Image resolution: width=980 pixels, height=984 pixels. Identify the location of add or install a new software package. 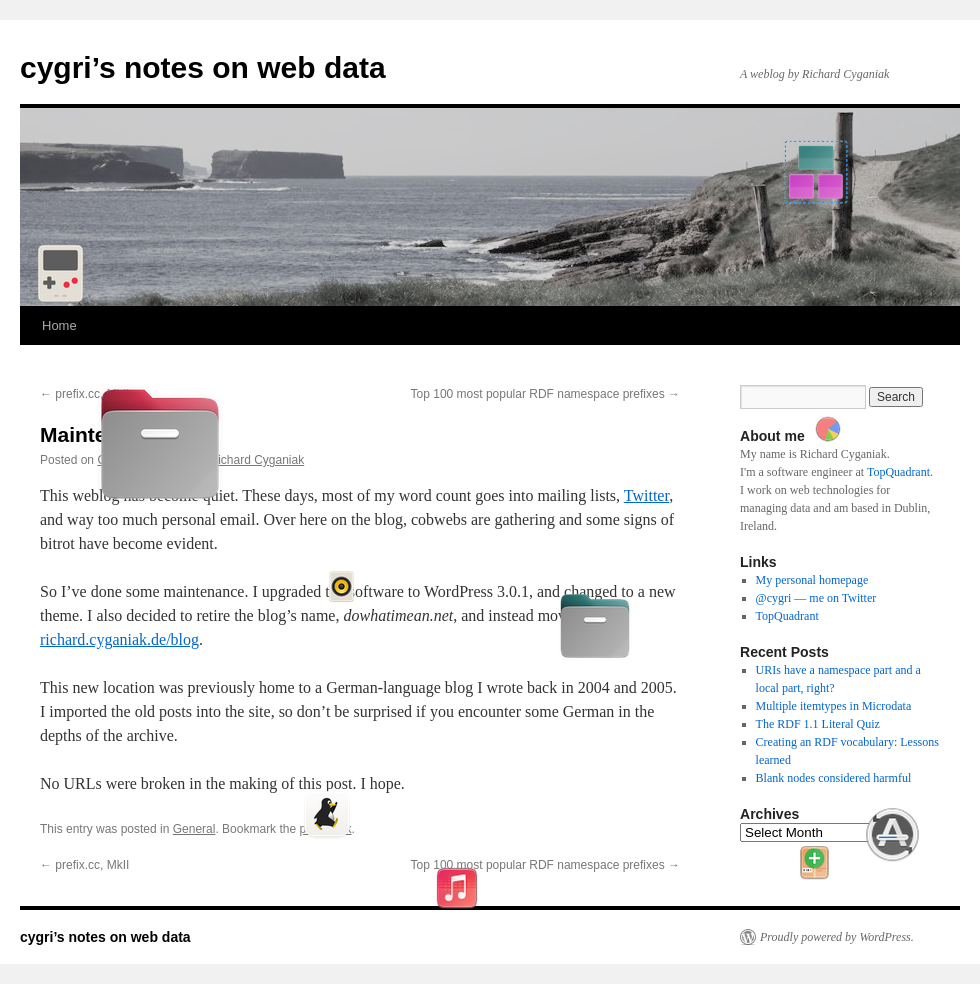
(814, 862).